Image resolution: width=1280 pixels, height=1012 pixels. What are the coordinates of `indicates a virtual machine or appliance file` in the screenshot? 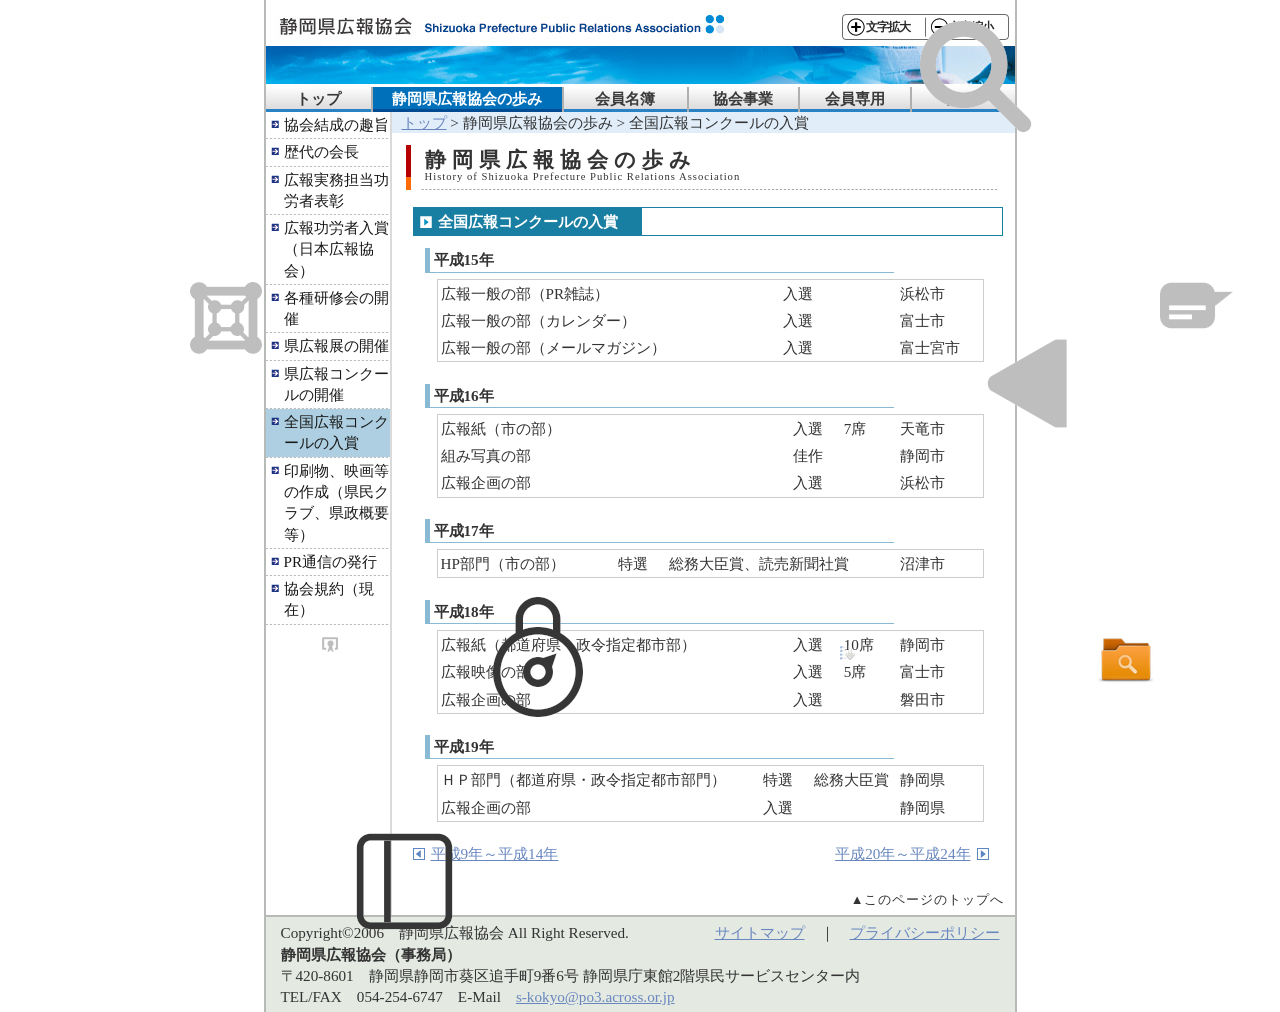 It's located at (226, 318).